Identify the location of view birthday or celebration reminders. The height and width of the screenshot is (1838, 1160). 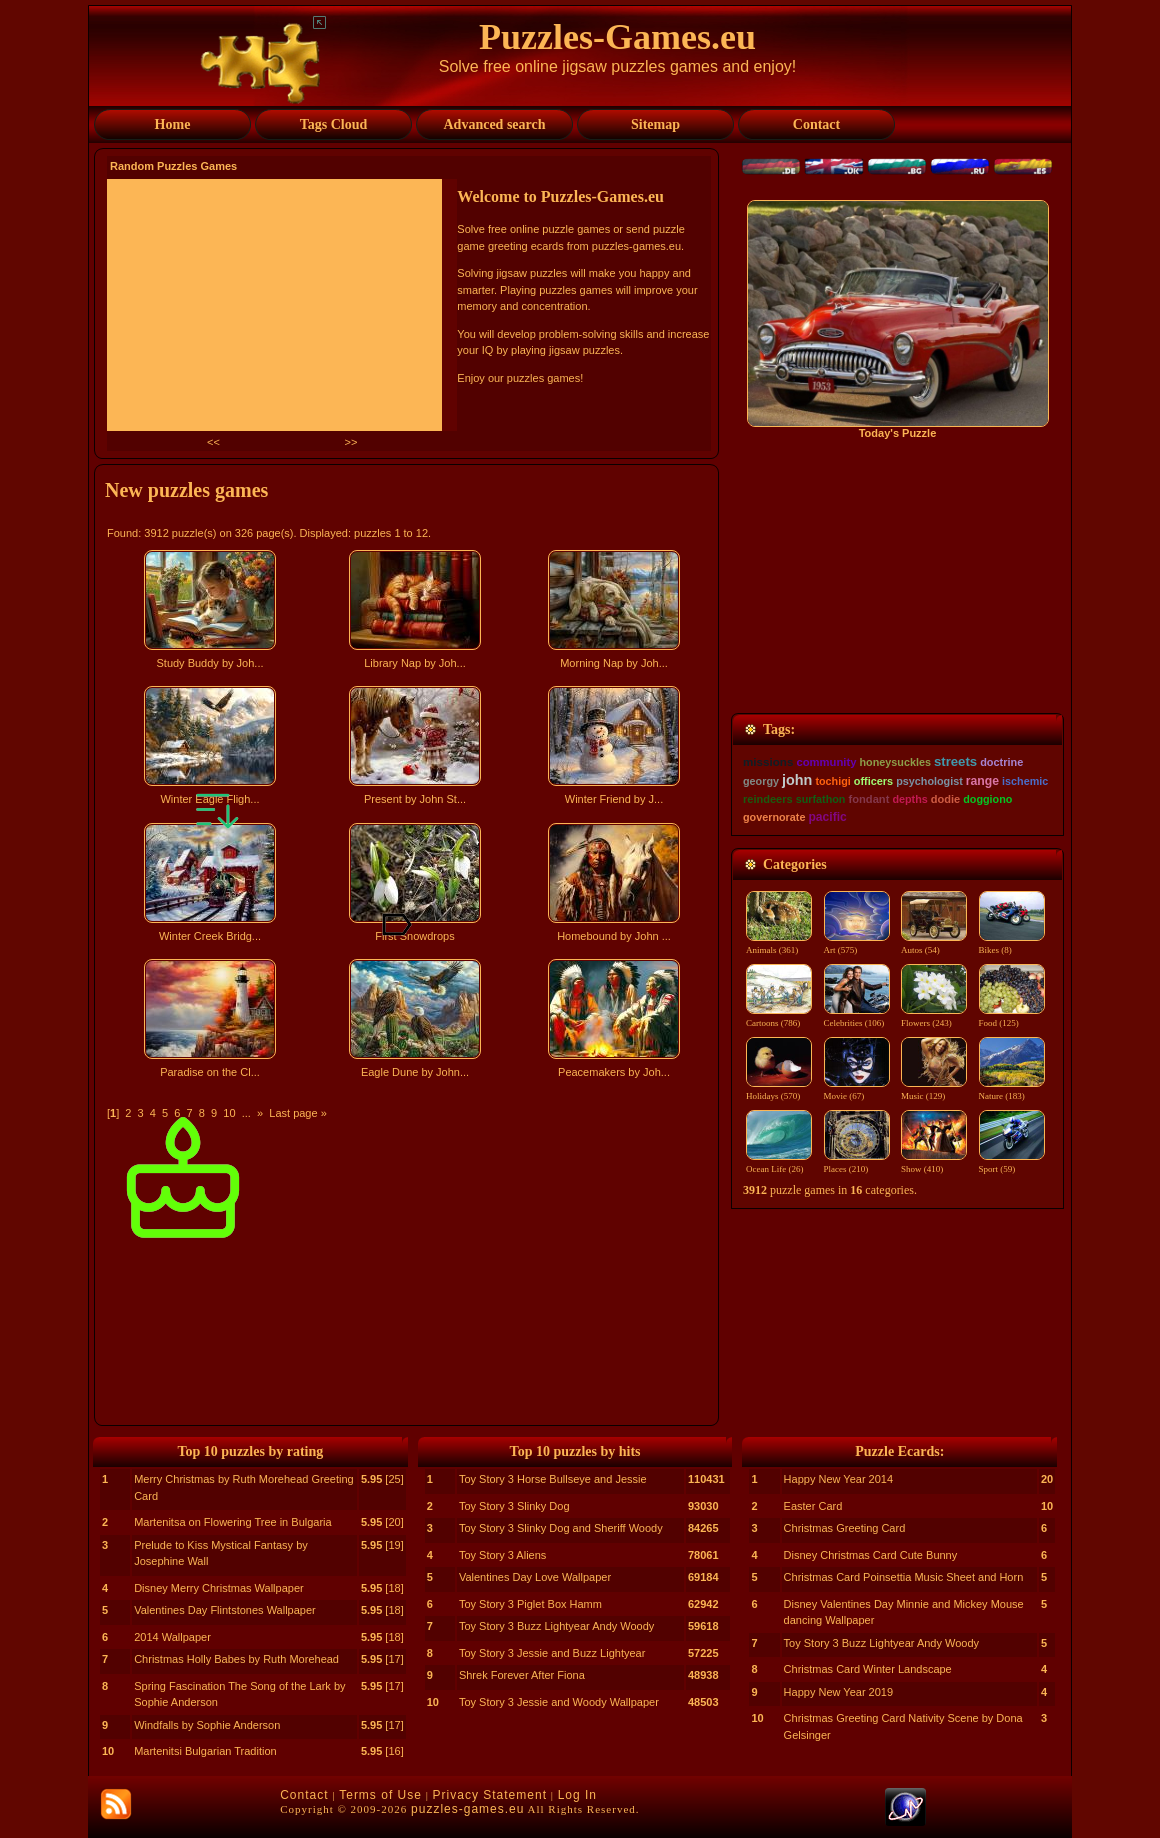
(183, 1186).